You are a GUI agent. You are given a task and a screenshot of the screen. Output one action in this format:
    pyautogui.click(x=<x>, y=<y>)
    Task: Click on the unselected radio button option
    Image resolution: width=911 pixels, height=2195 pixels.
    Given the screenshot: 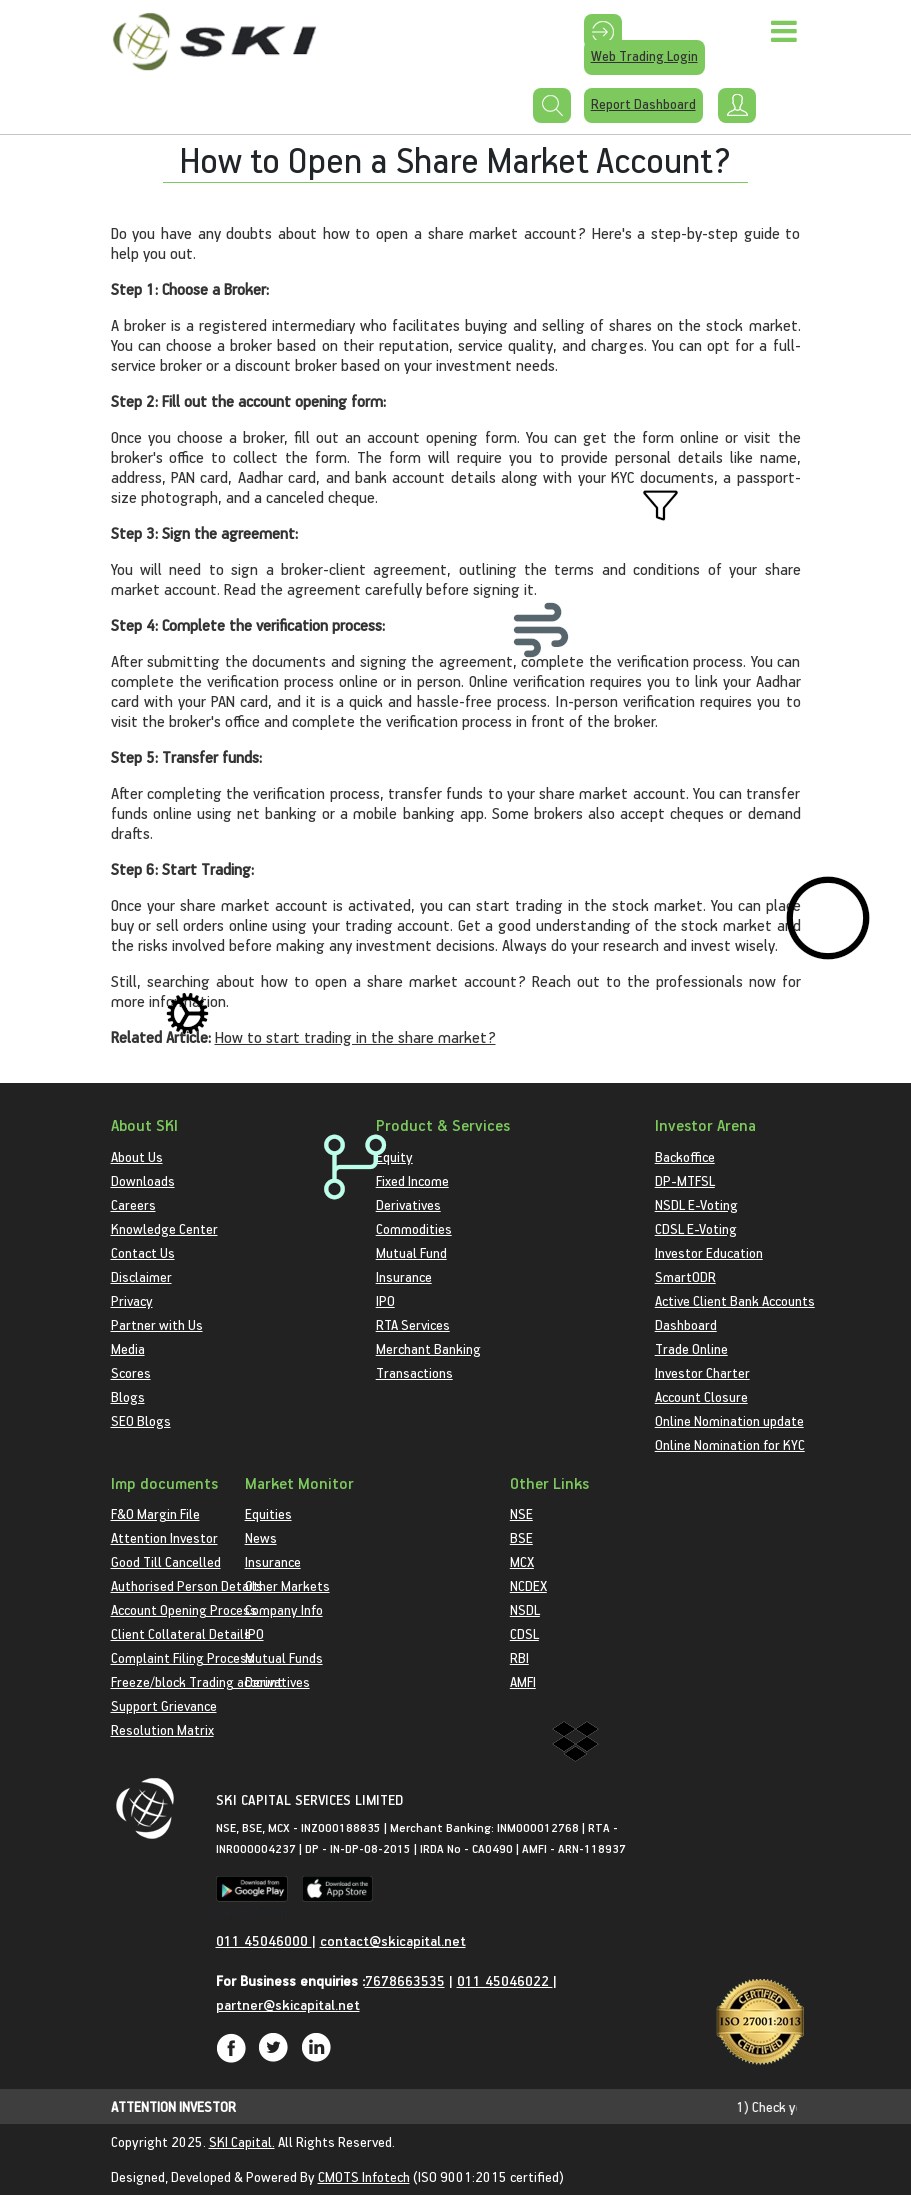 What is the action you would take?
    pyautogui.click(x=828, y=918)
    